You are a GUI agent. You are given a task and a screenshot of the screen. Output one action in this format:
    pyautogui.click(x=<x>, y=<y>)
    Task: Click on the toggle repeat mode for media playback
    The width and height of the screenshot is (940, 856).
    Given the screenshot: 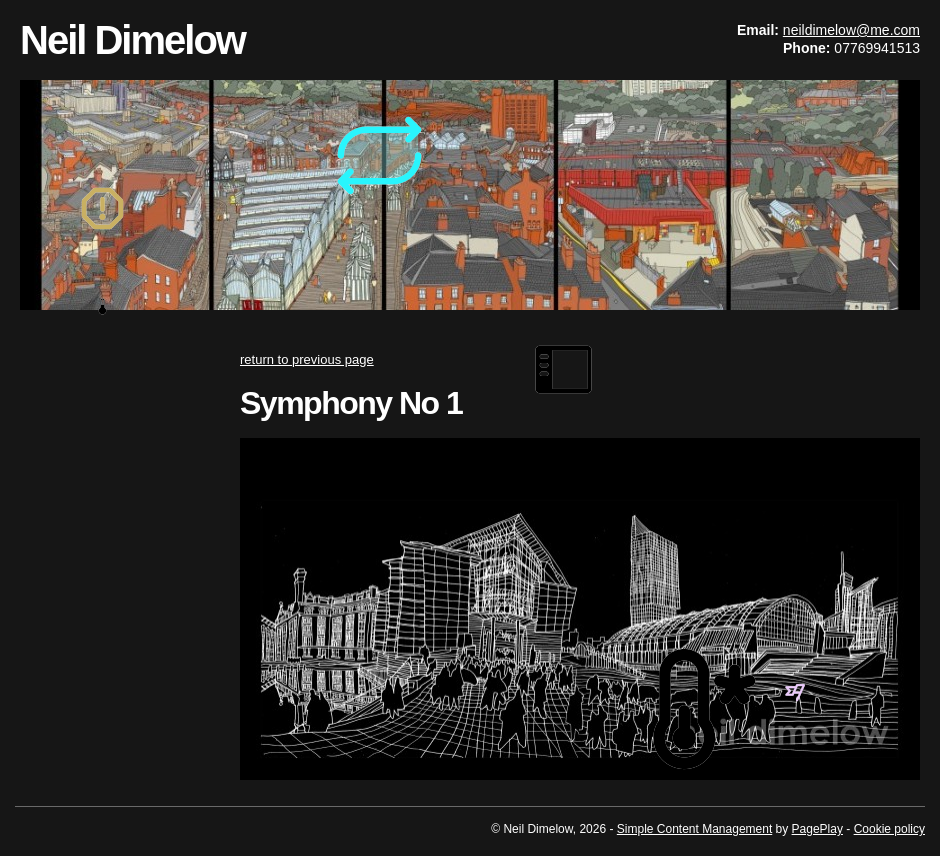 What is the action you would take?
    pyautogui.click(x=379, y=155)
    